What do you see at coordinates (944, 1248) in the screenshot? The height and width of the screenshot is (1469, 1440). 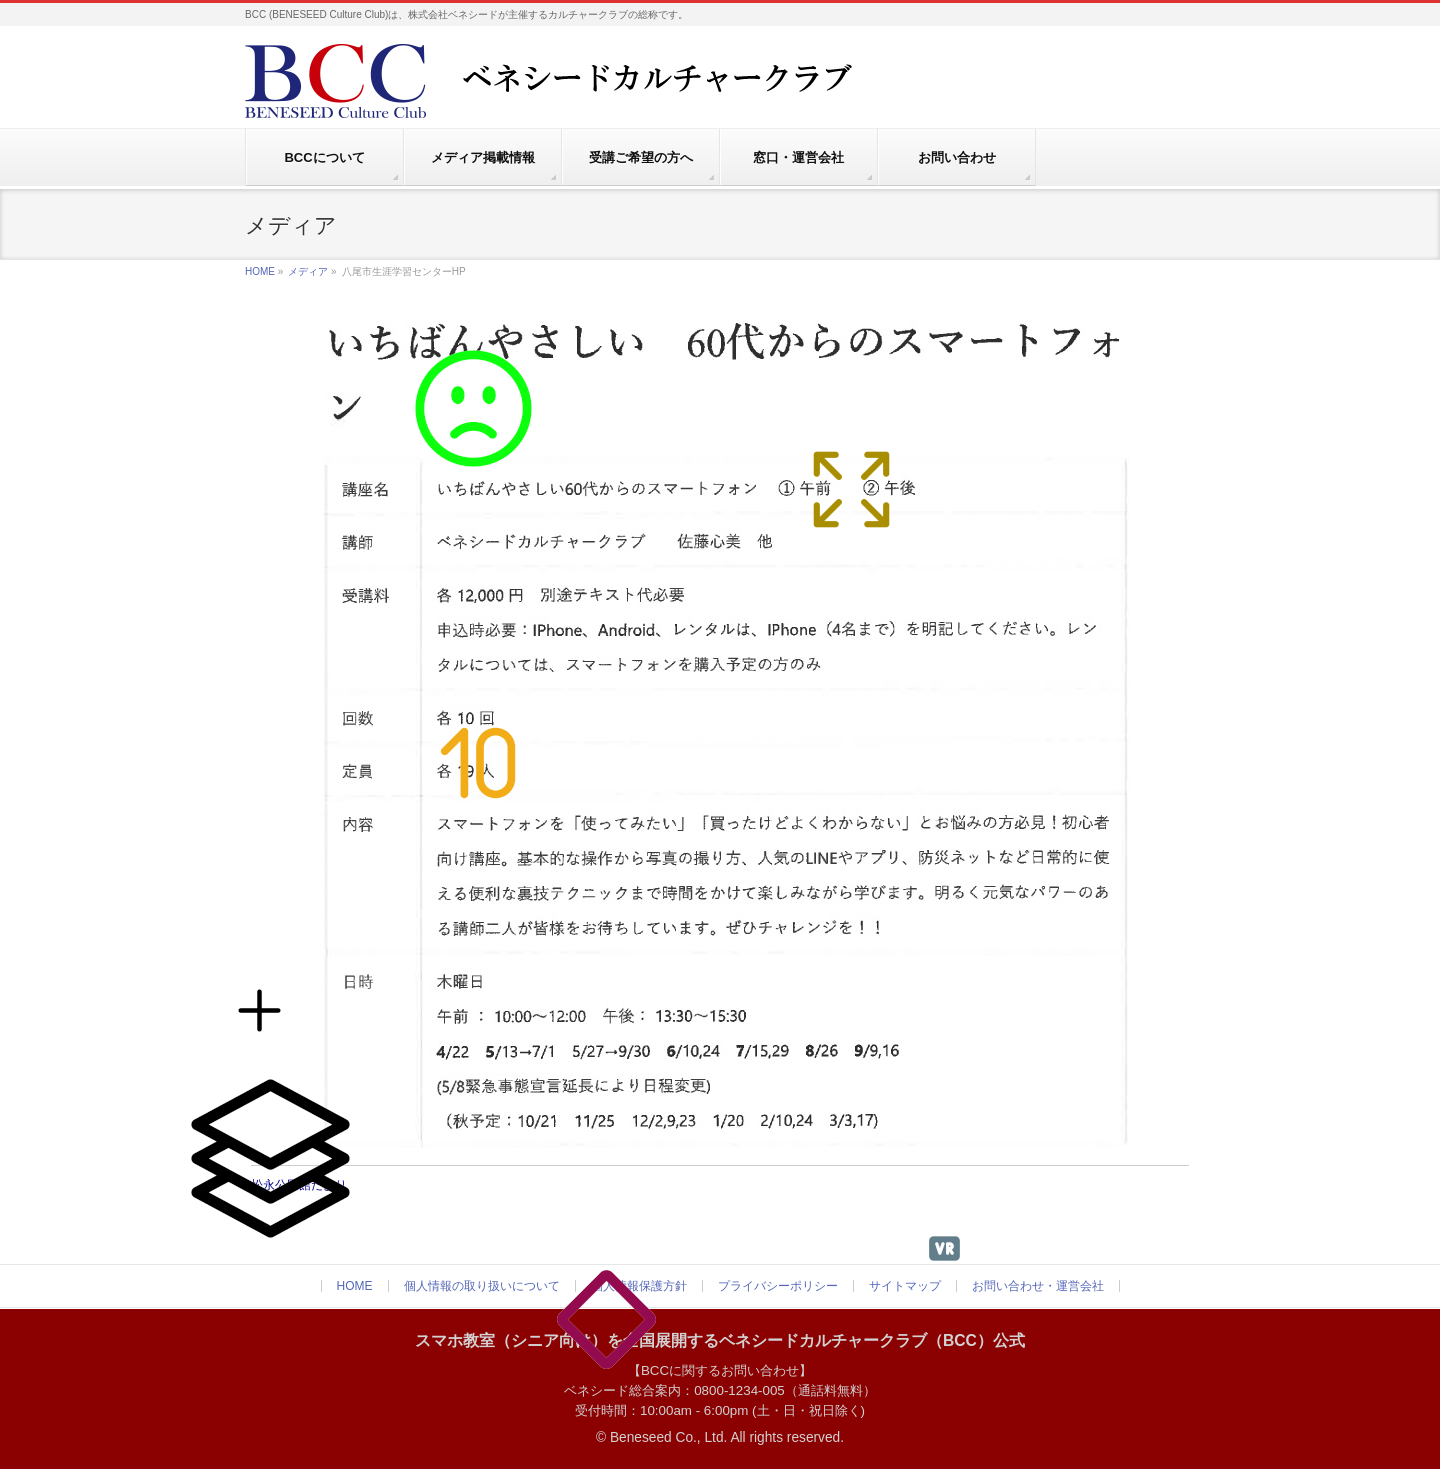 I see `indicates VR-compatible content or experience` at bounding box center [944, 1248].